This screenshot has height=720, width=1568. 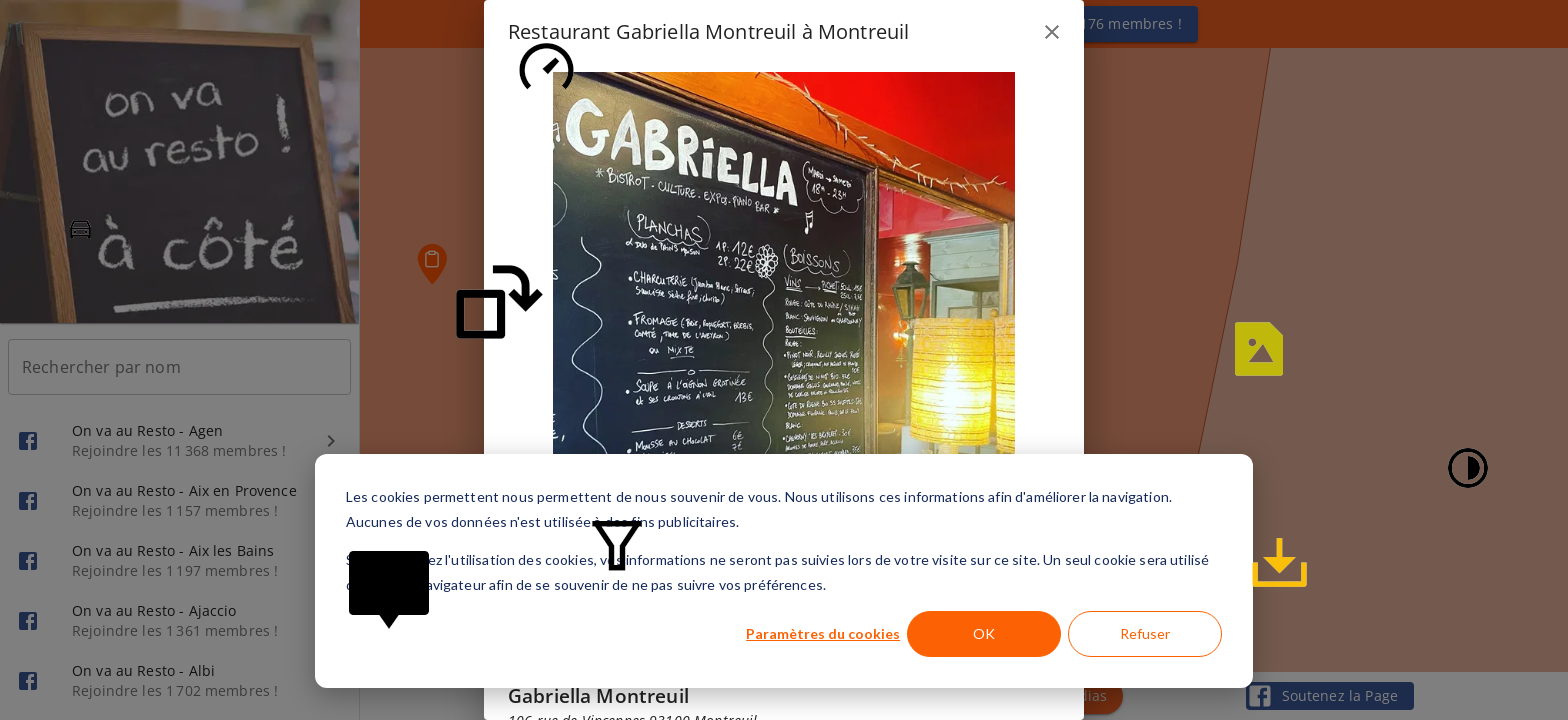 I want to click on rotate object clockwise, so click(x=497, y=302).